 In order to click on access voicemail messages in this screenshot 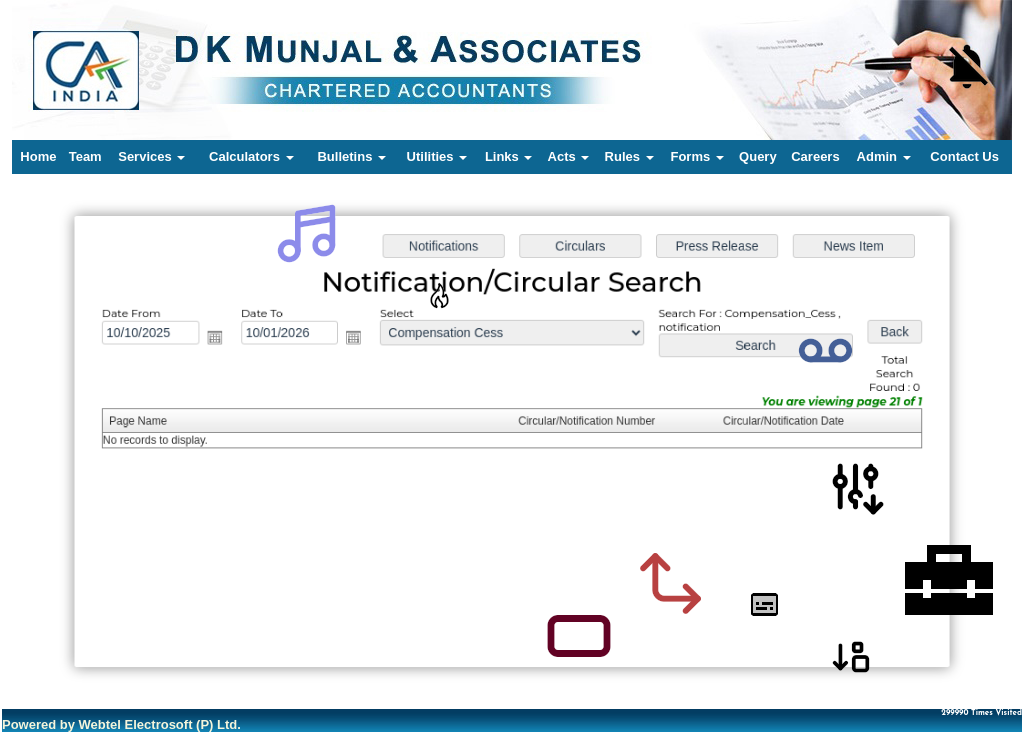, I will do `click(825, 350)`.